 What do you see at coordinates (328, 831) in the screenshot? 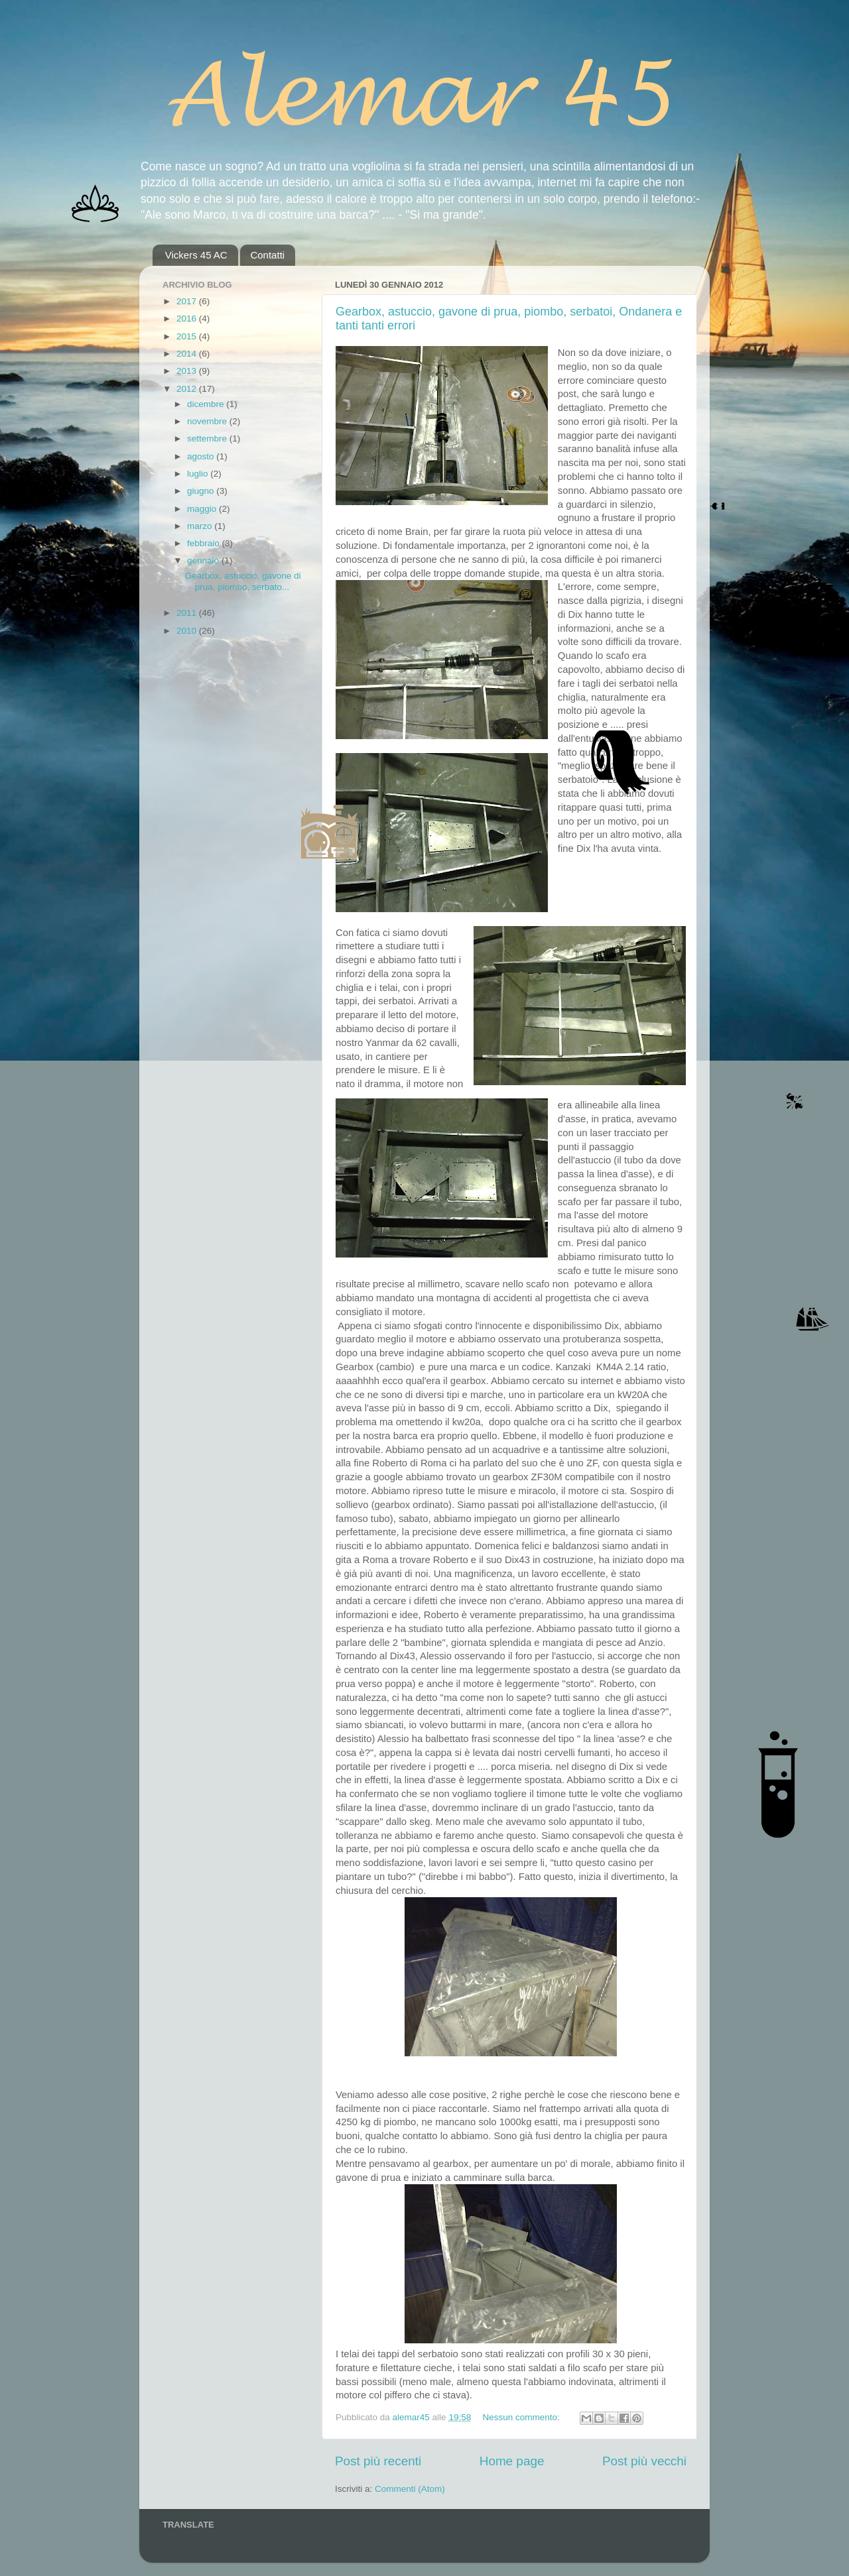
I see `select a hobbit hole or underground dwelling in a fantasy game` at bounding box center [328, 831].